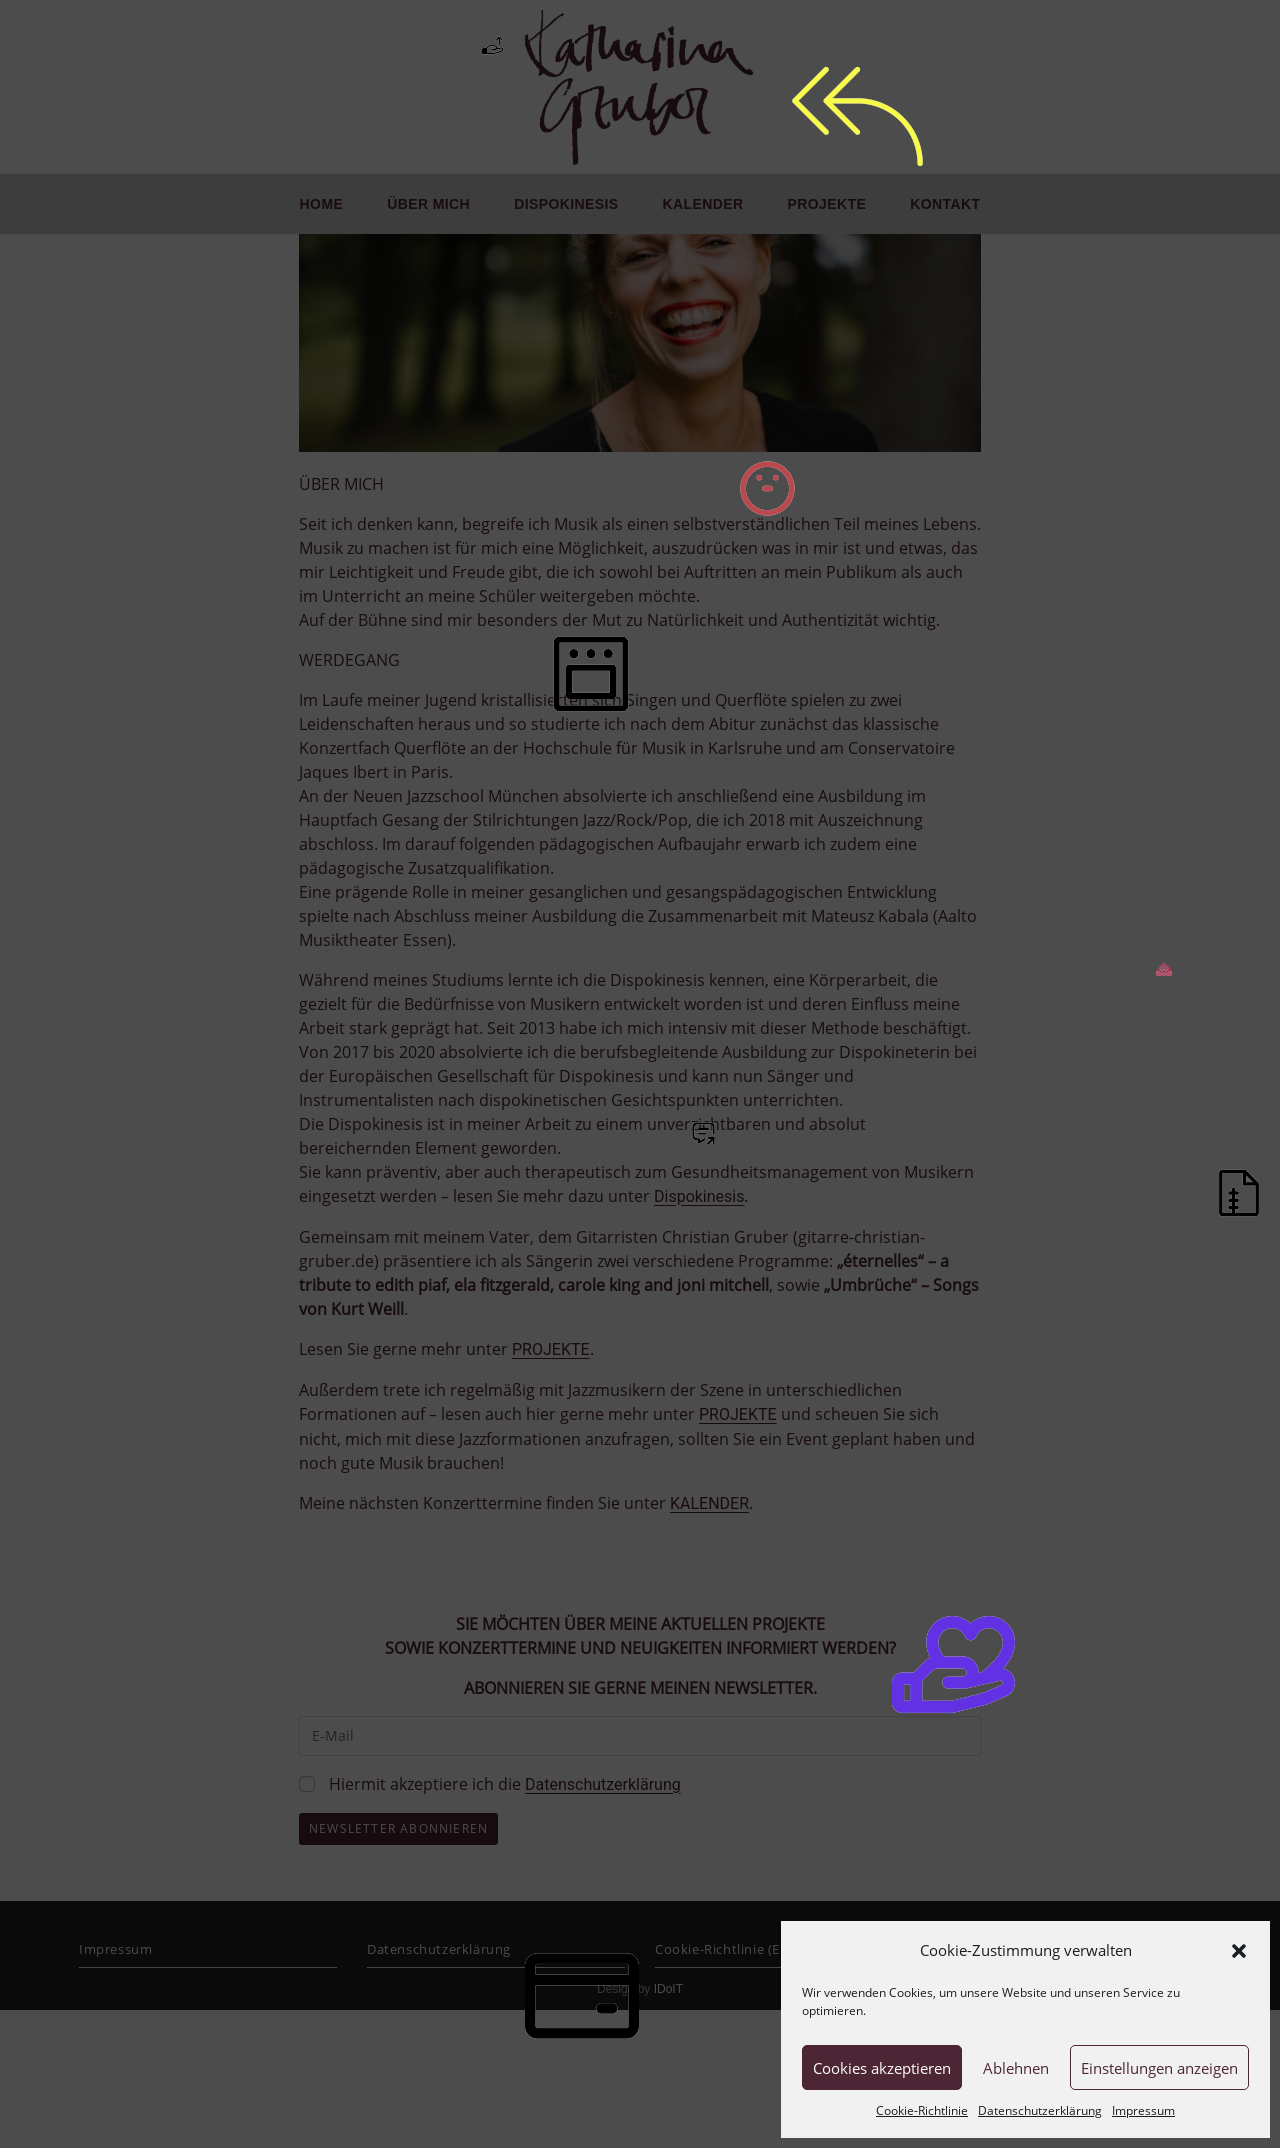  I want to click on access kitchen or cooking appliance controls, so click(591, 674).